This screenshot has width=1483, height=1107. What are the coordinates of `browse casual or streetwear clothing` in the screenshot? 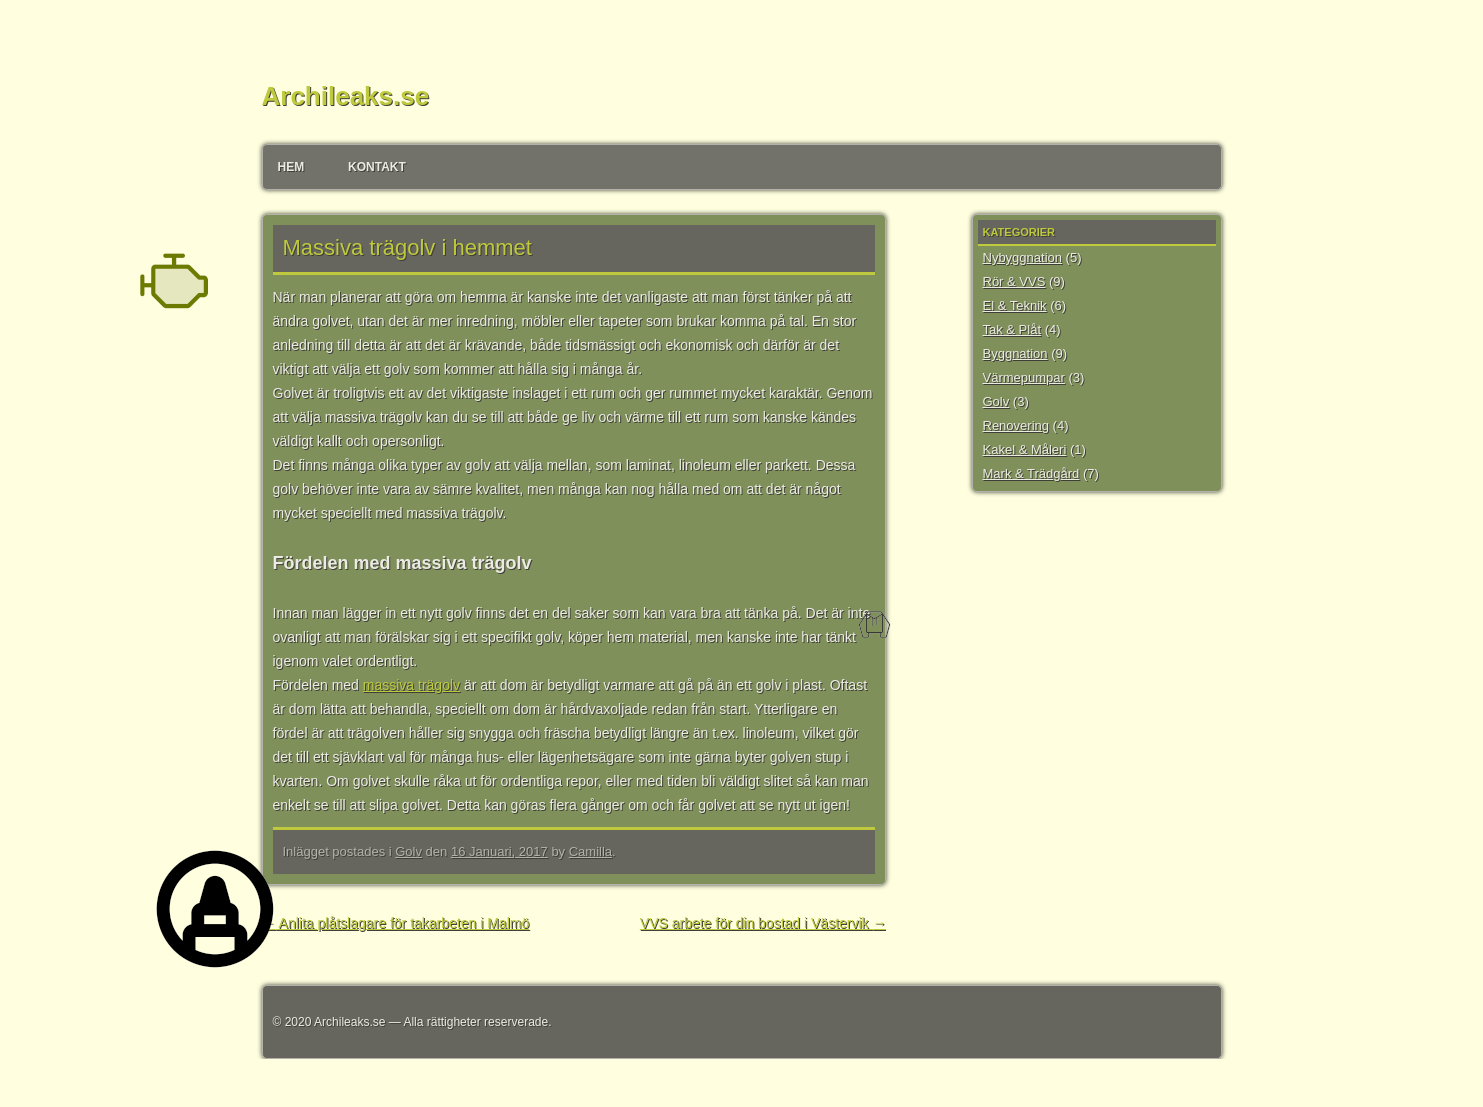 It's located at (874, 624).